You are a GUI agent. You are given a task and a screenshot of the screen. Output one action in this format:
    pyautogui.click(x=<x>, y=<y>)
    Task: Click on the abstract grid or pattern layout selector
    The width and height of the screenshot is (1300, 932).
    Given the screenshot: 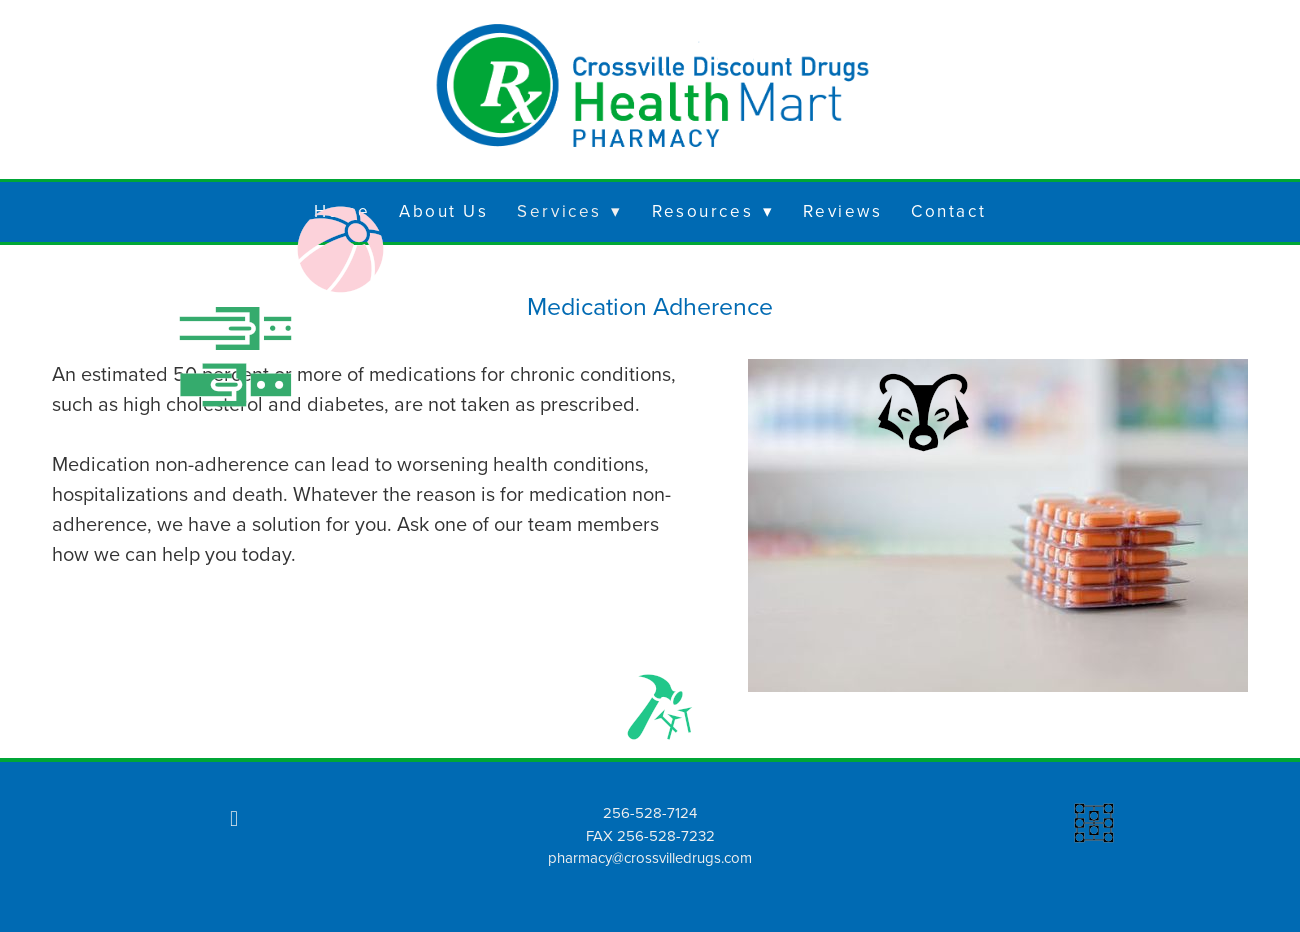 What is the action you would take?
    pyautogui.click(x=1094, y=823)
    